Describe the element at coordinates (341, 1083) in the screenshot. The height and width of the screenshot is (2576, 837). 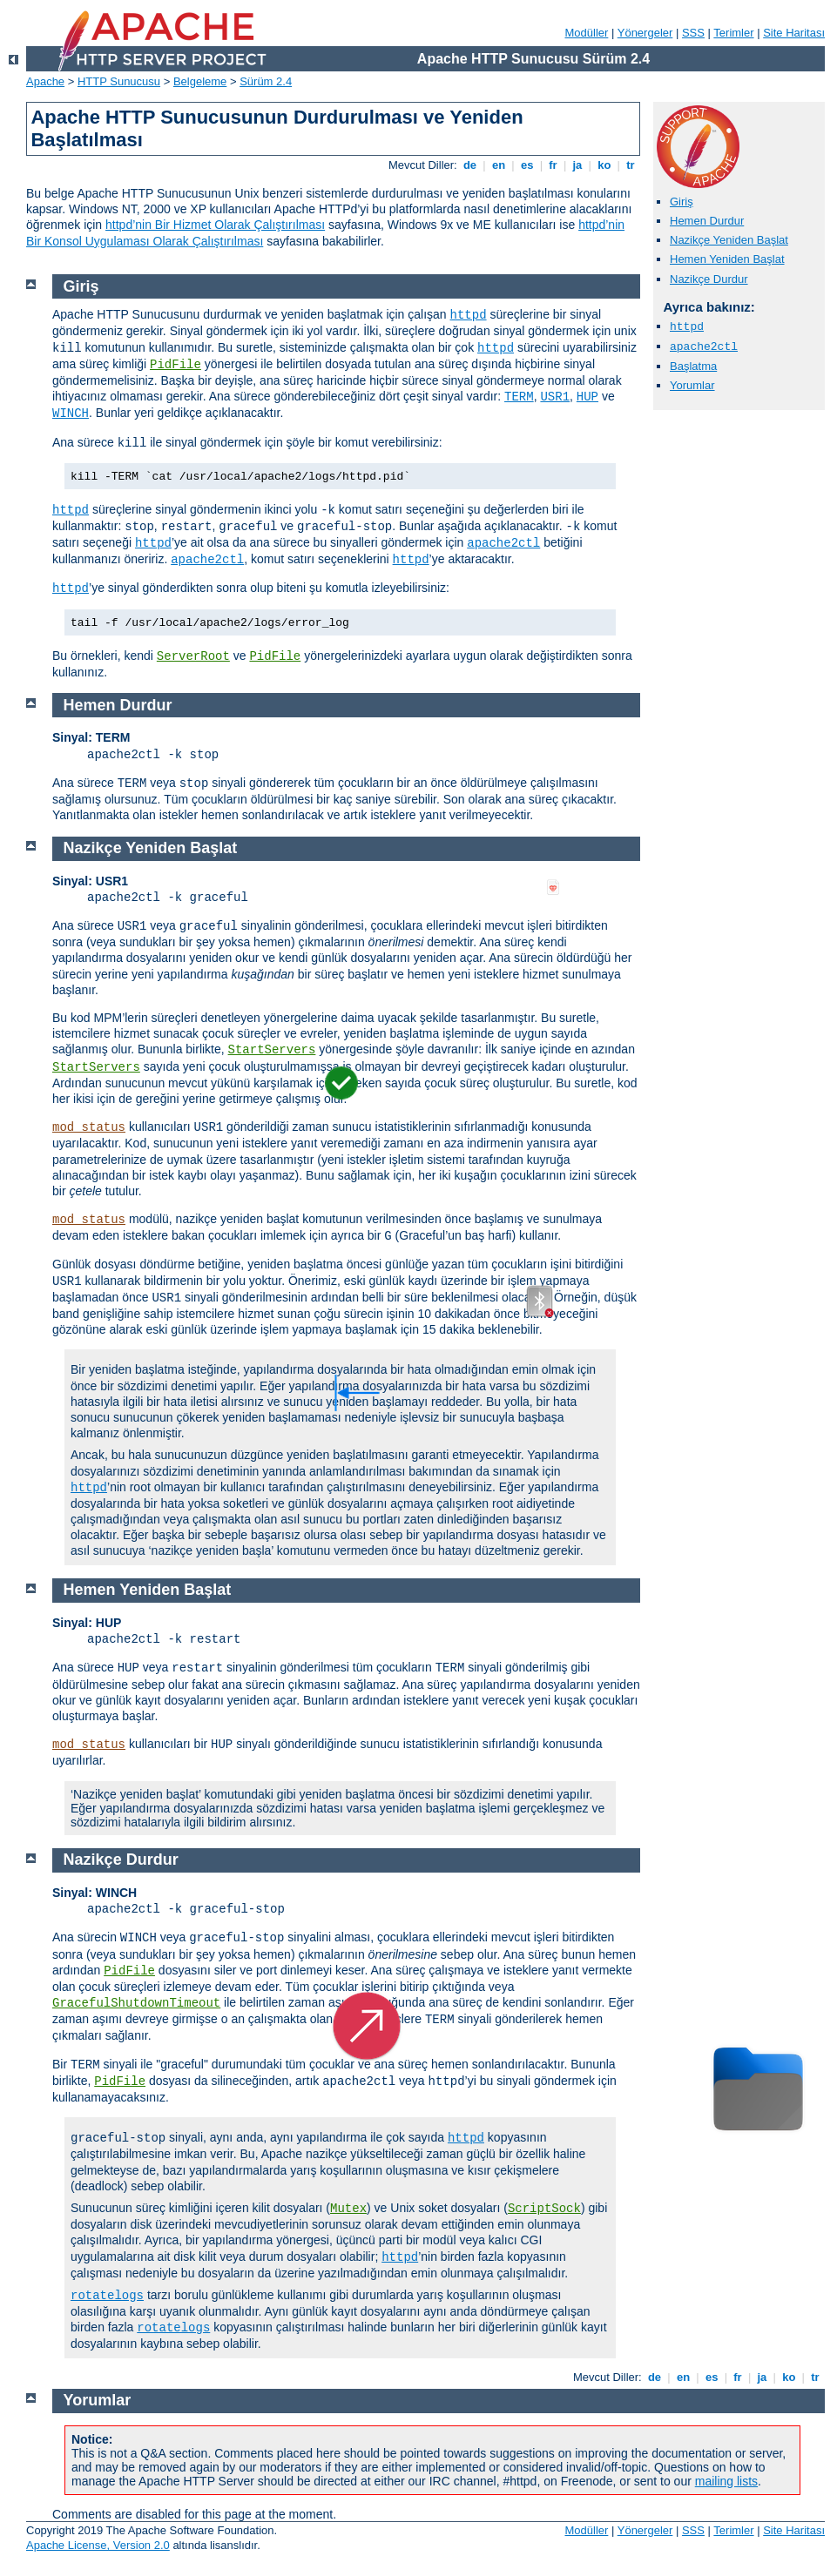
I see `mark item as complete` at that location.